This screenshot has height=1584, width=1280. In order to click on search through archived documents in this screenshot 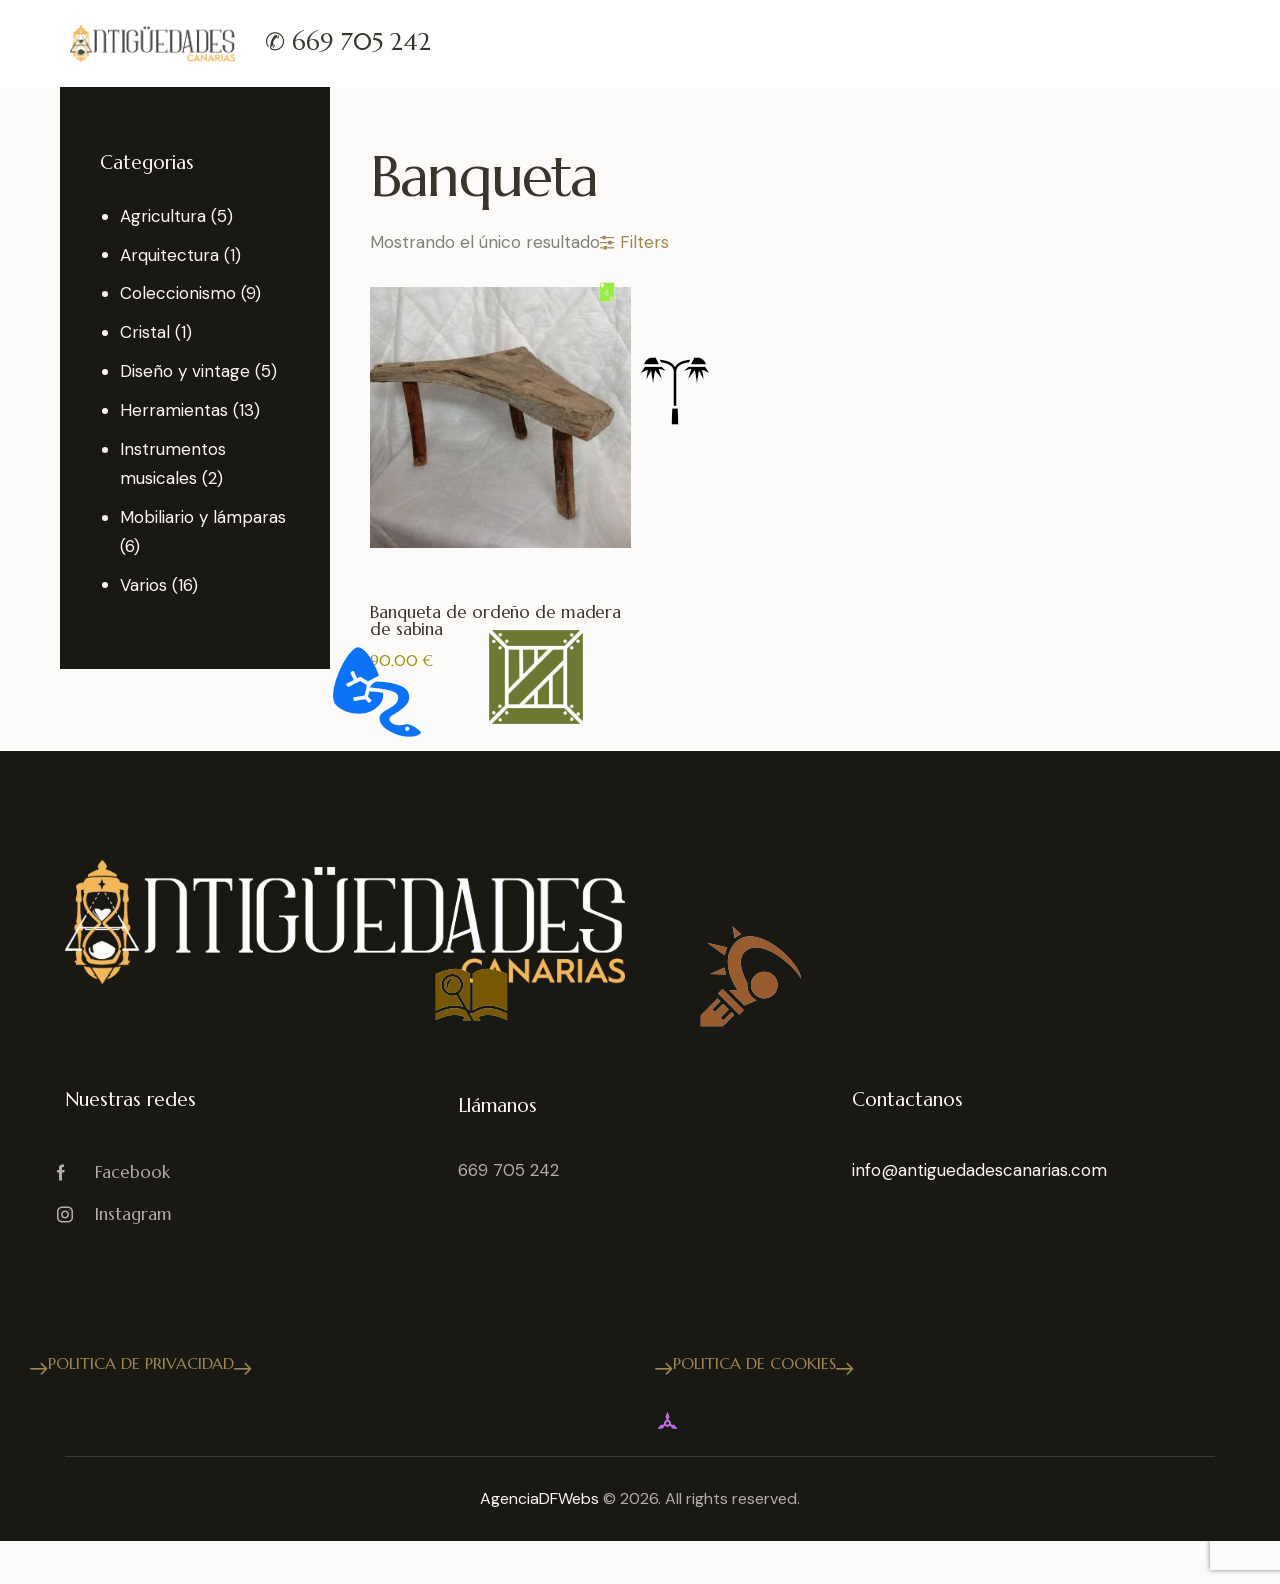, I will do `click(471, 994)`.